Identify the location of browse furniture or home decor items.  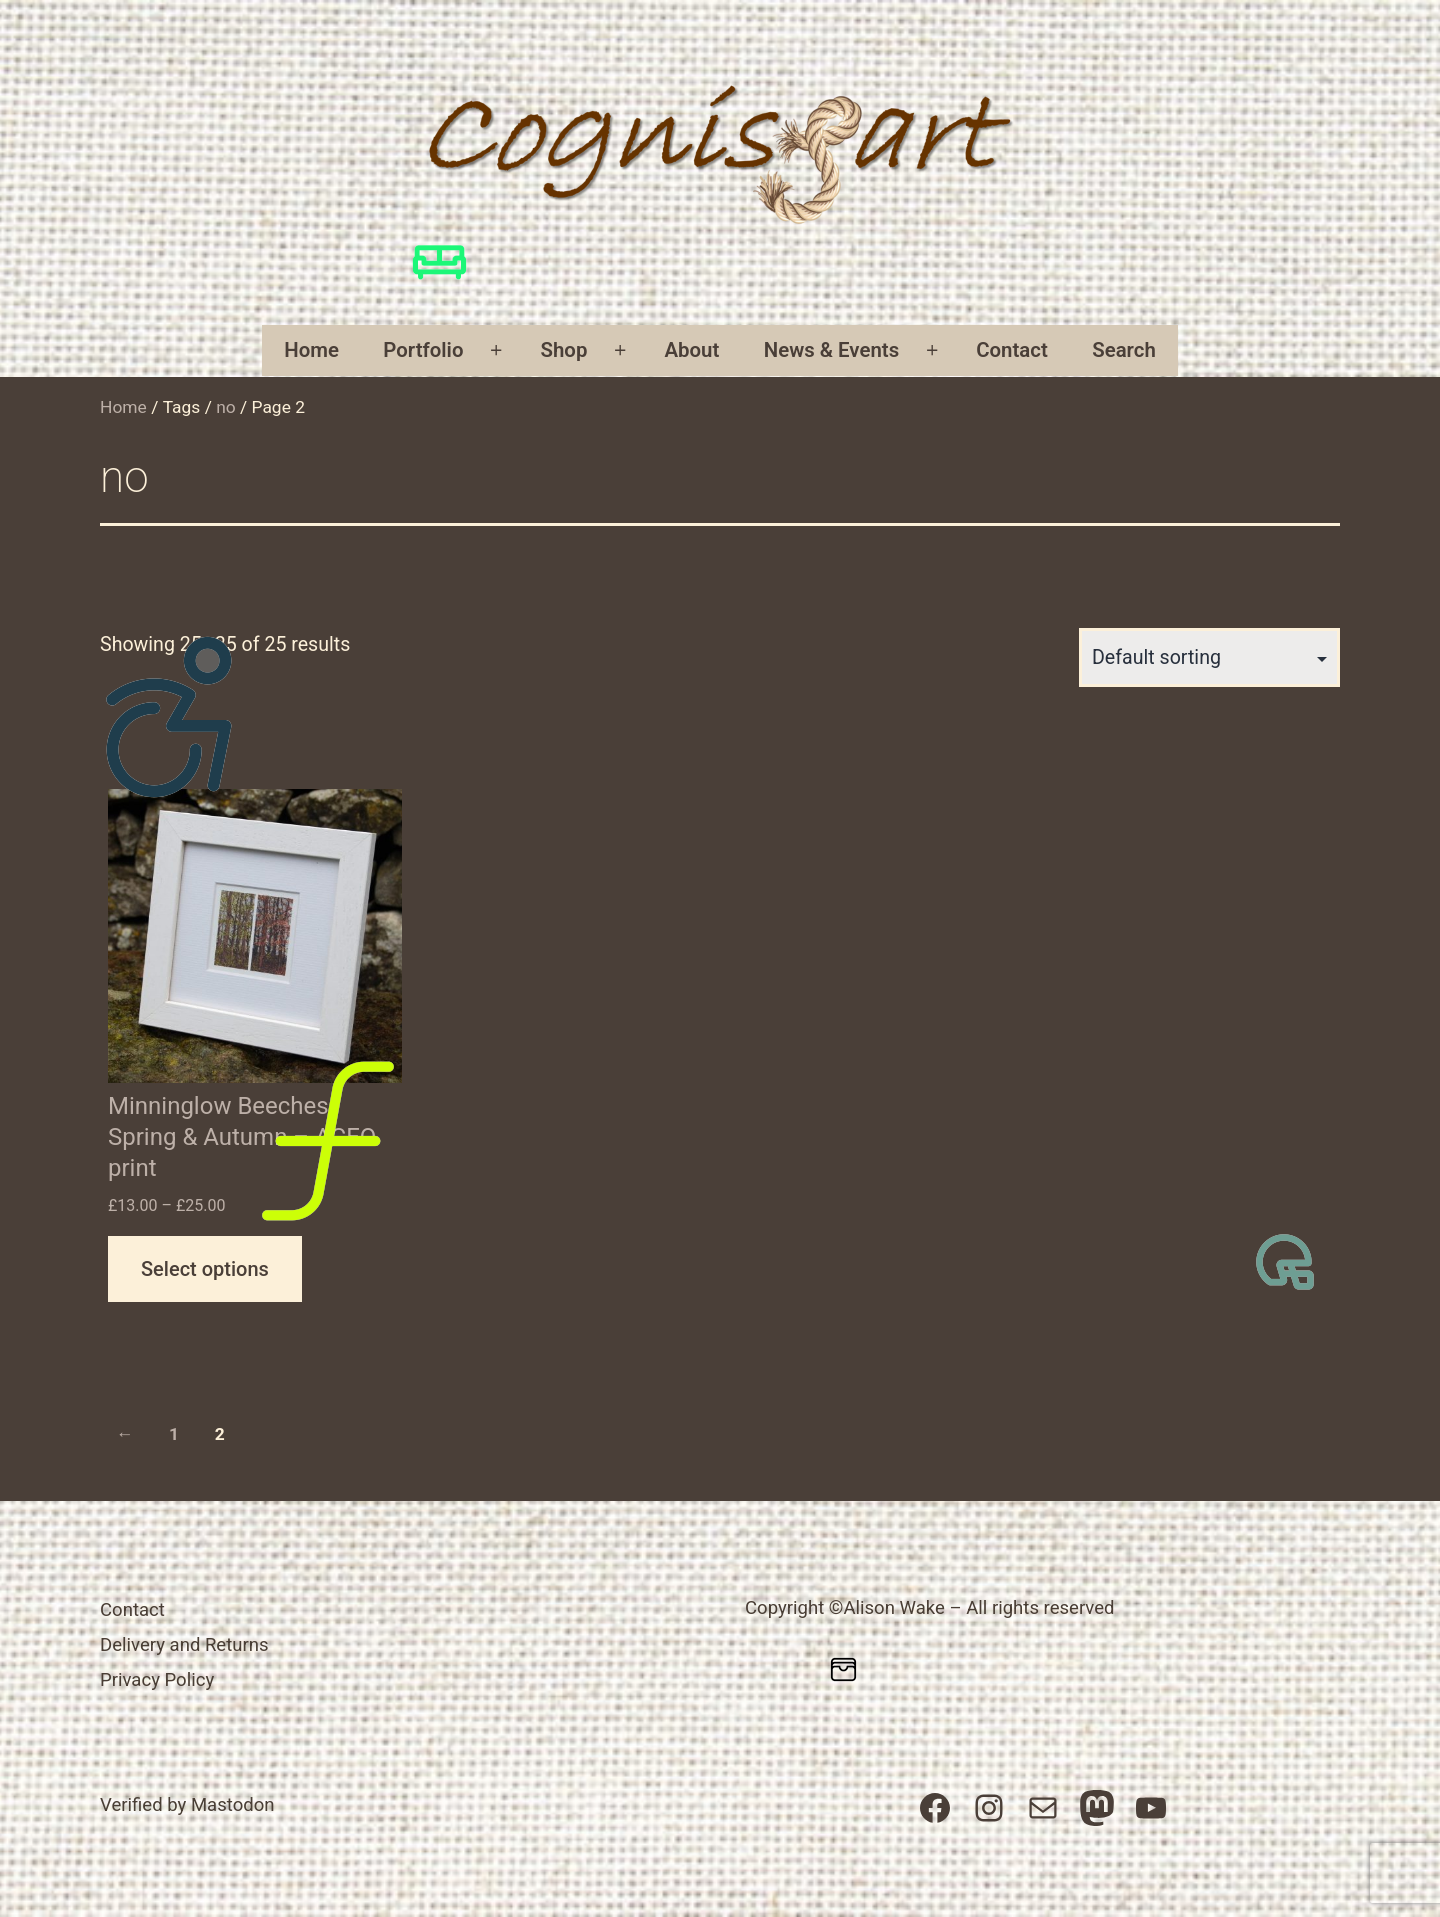
(439, 261).